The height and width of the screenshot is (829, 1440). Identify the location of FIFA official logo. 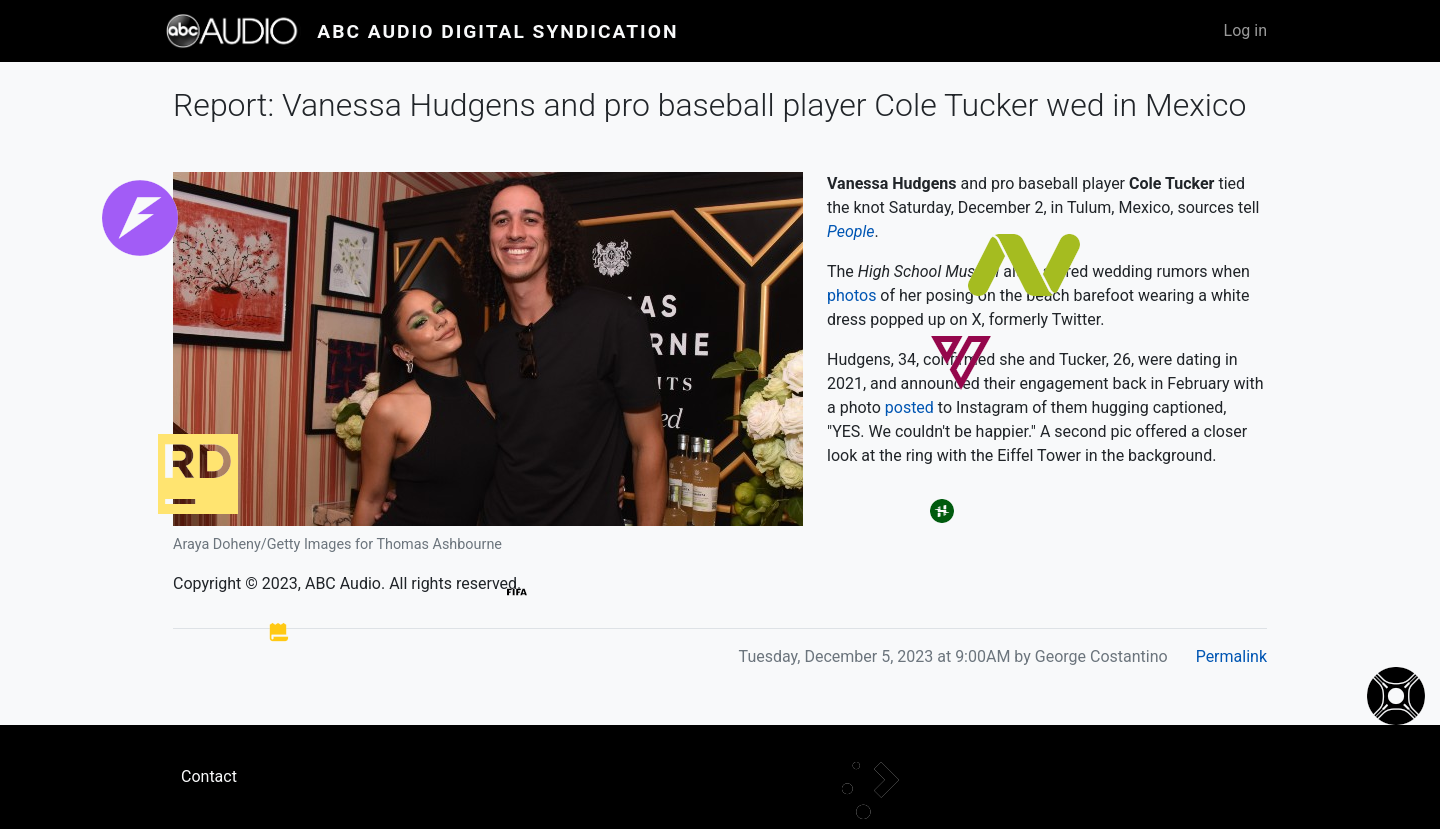
(517, 592).